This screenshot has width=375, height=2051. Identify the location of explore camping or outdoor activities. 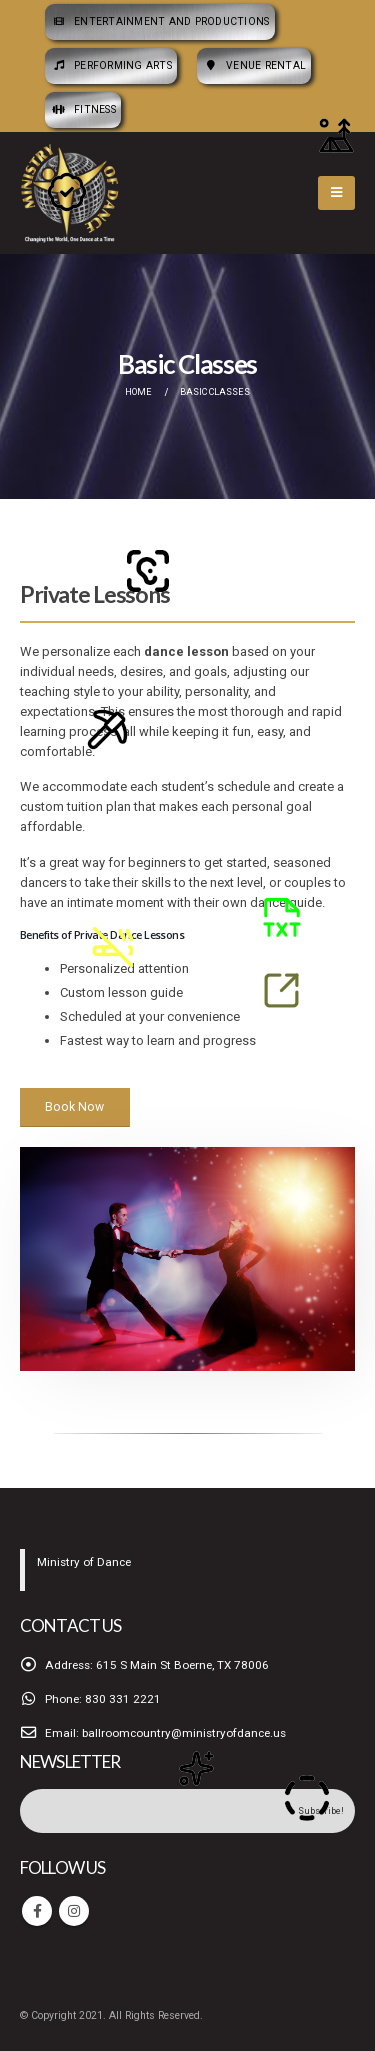
(336, 135).